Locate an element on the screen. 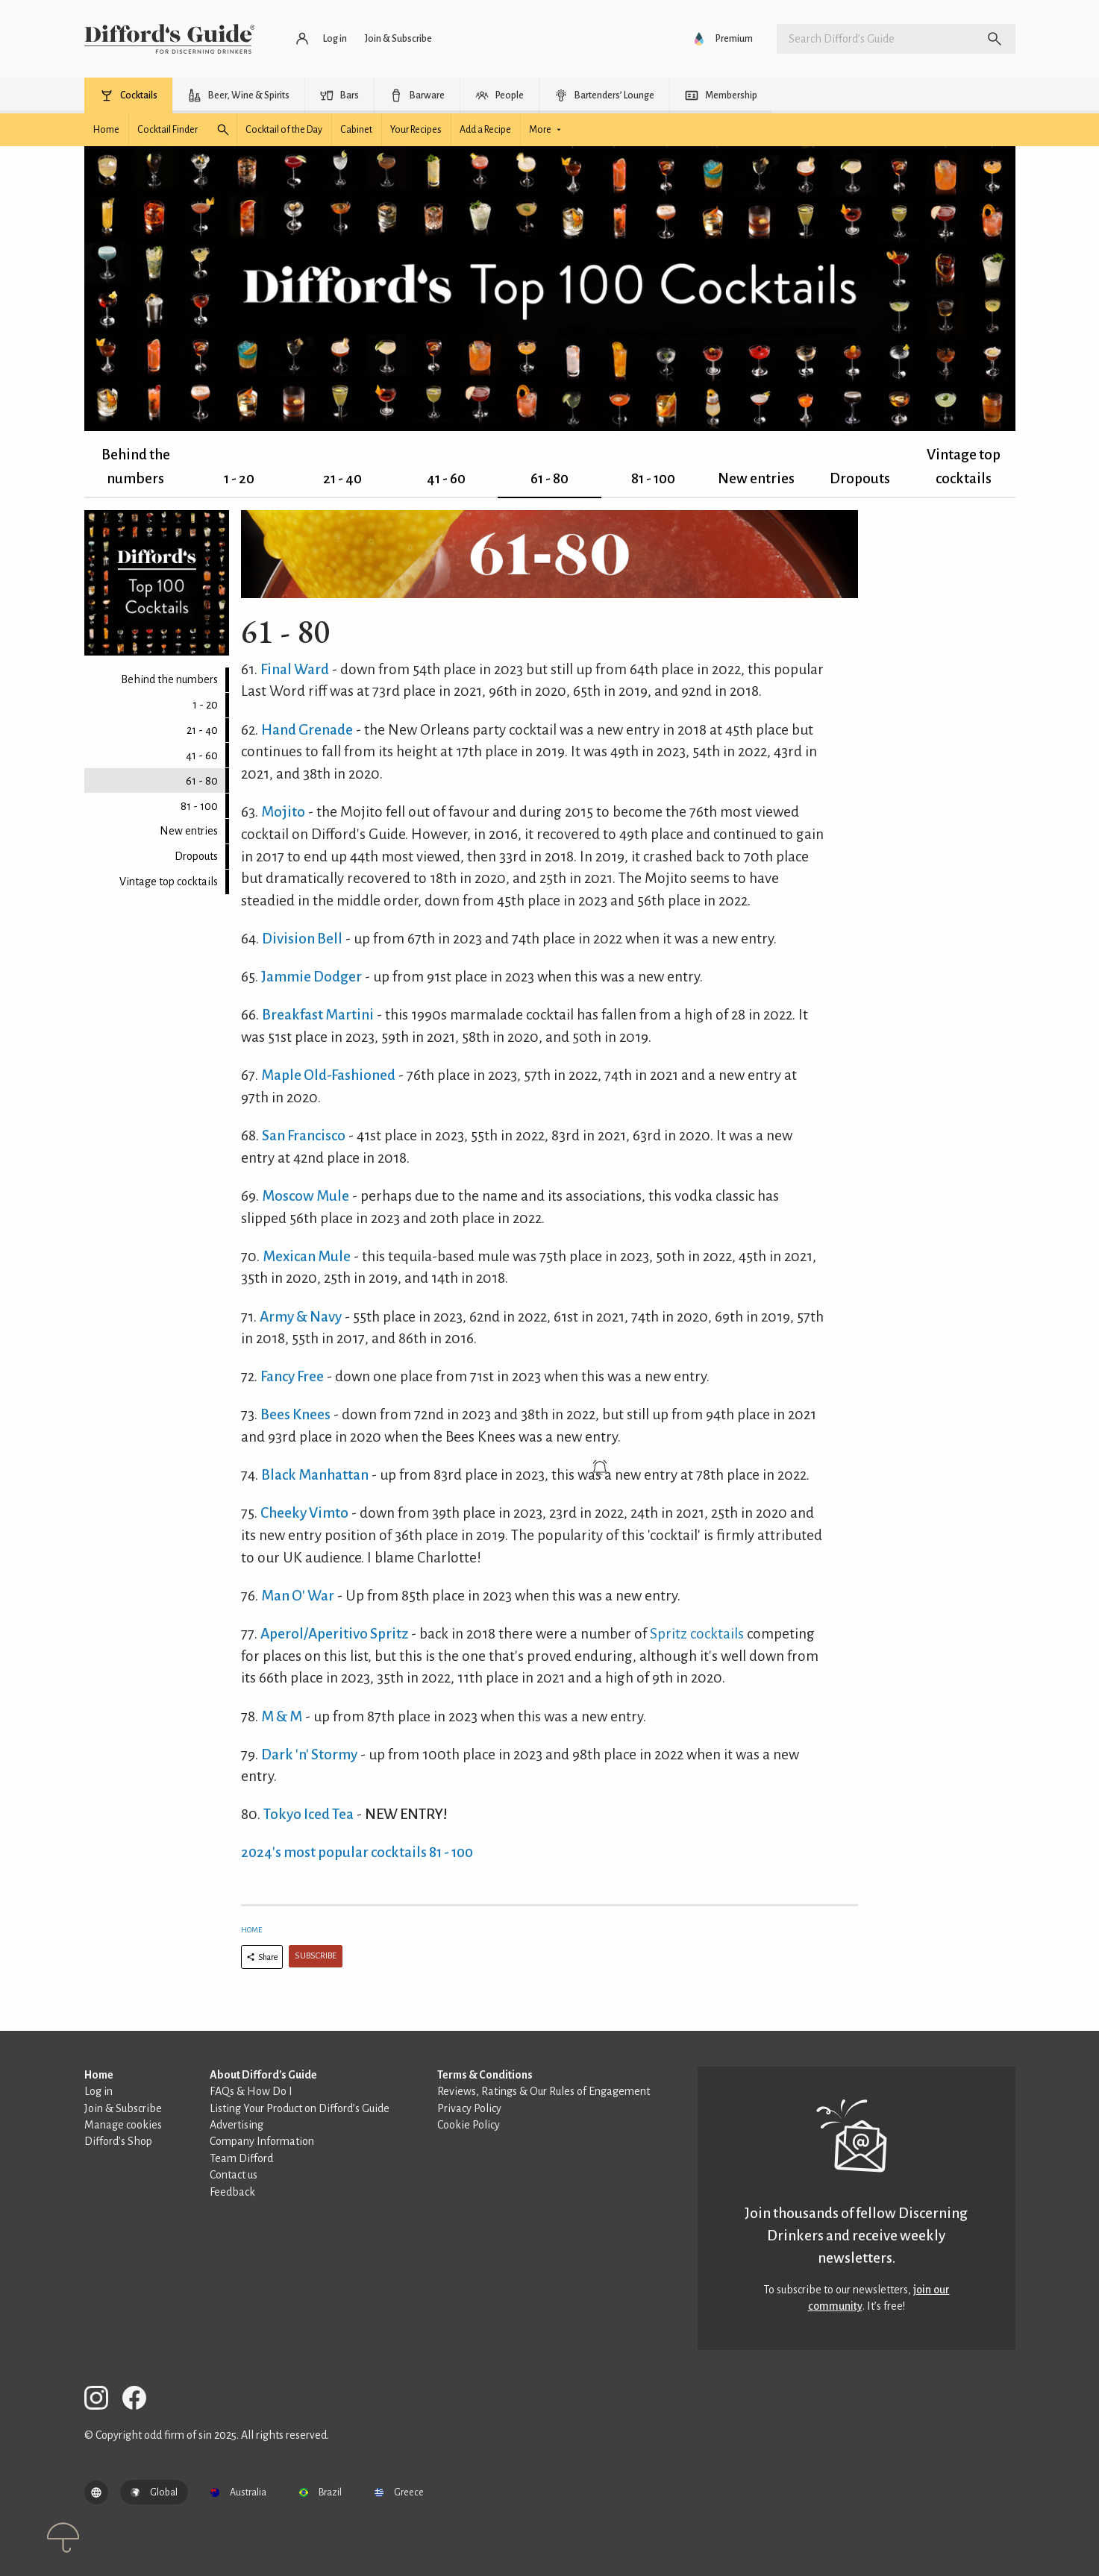 The height and width of the screenshot is (2576, 1099). new notification alert is located at coordinates (600, 1468).